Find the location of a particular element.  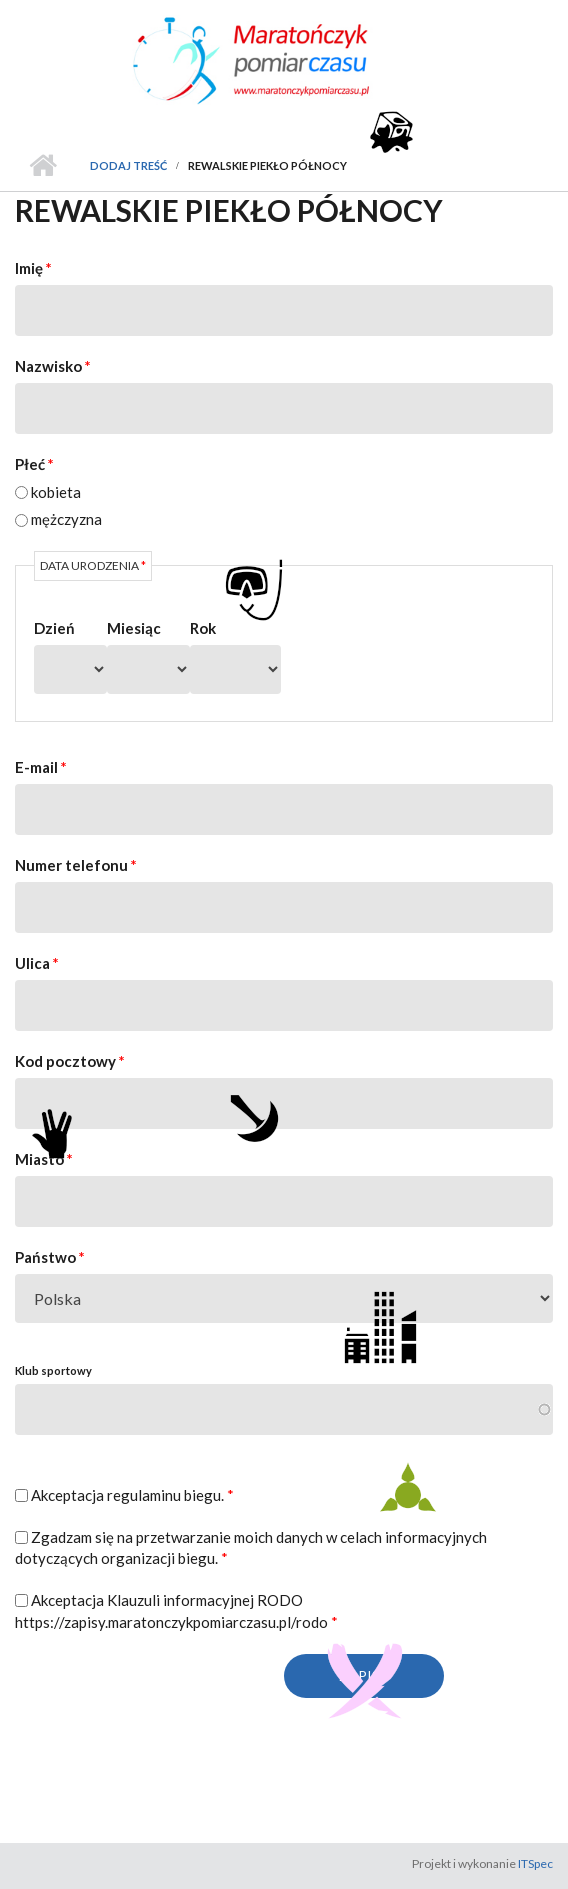

select crescent blade weapon in game inventory is located at coordinates (254, 1118).